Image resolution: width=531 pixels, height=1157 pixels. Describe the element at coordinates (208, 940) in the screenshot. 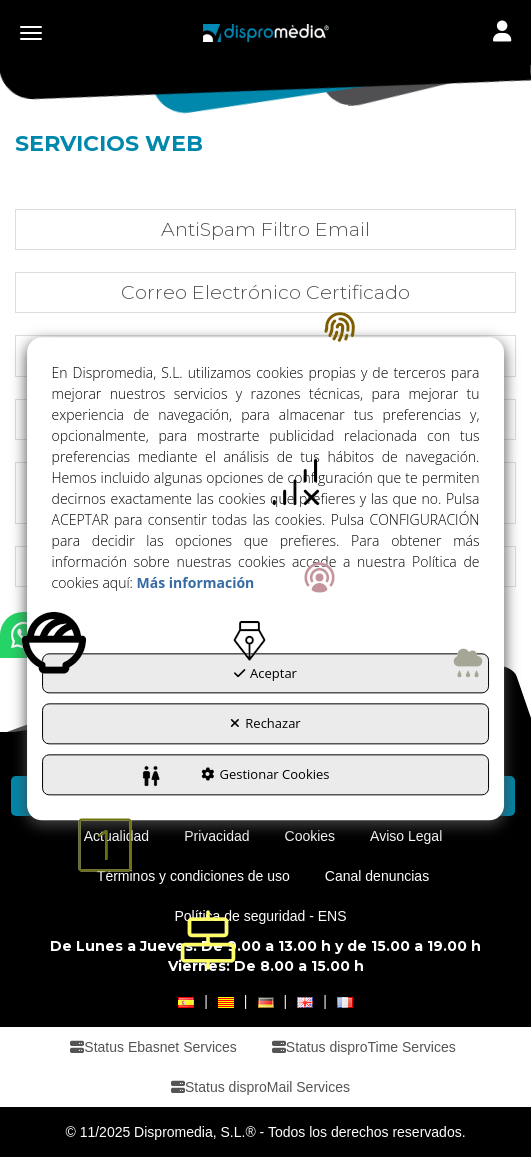

I see `align objects to horizontal center` at that location.